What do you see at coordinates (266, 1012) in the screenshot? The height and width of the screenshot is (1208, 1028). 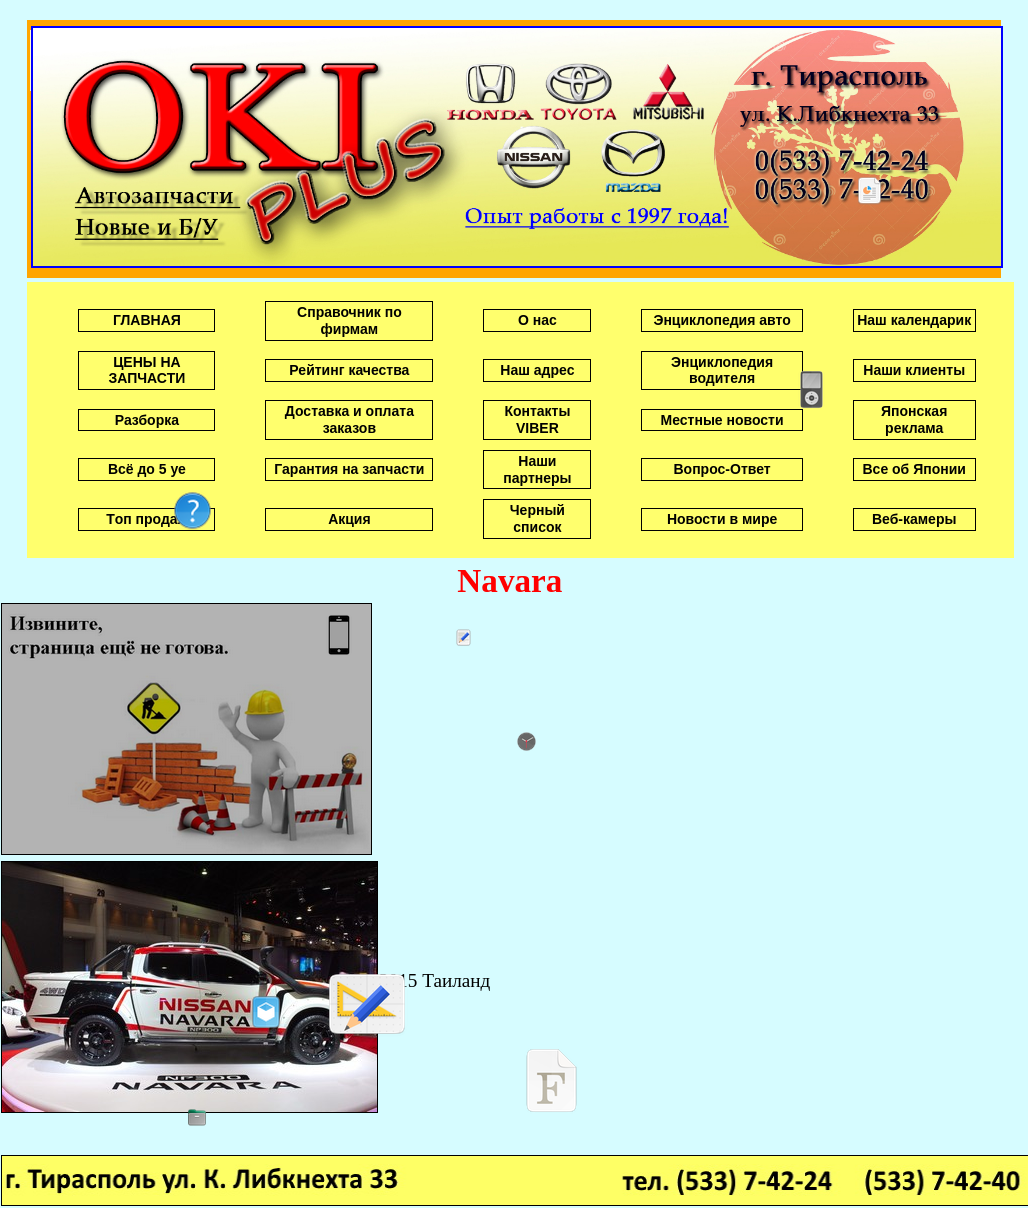 I see `flatpak application package file` at bounding box center [266, 1012].